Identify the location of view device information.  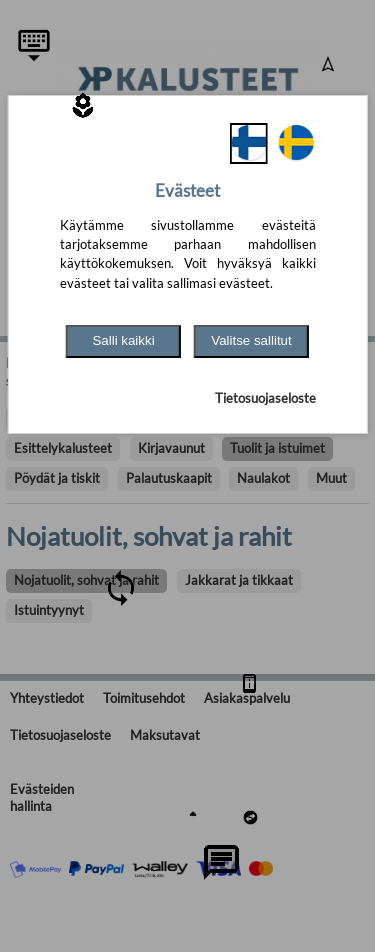
(249, 683).